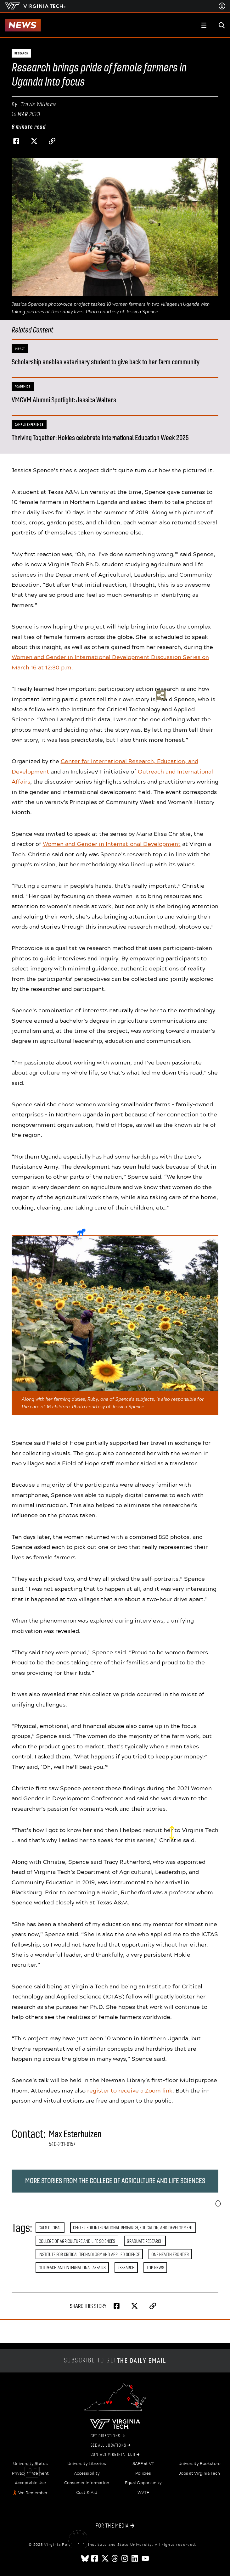  What do you see at coordinates (32, 2472) in the screenshot?
I see `view contact information` at bounding box center [32, 2472].